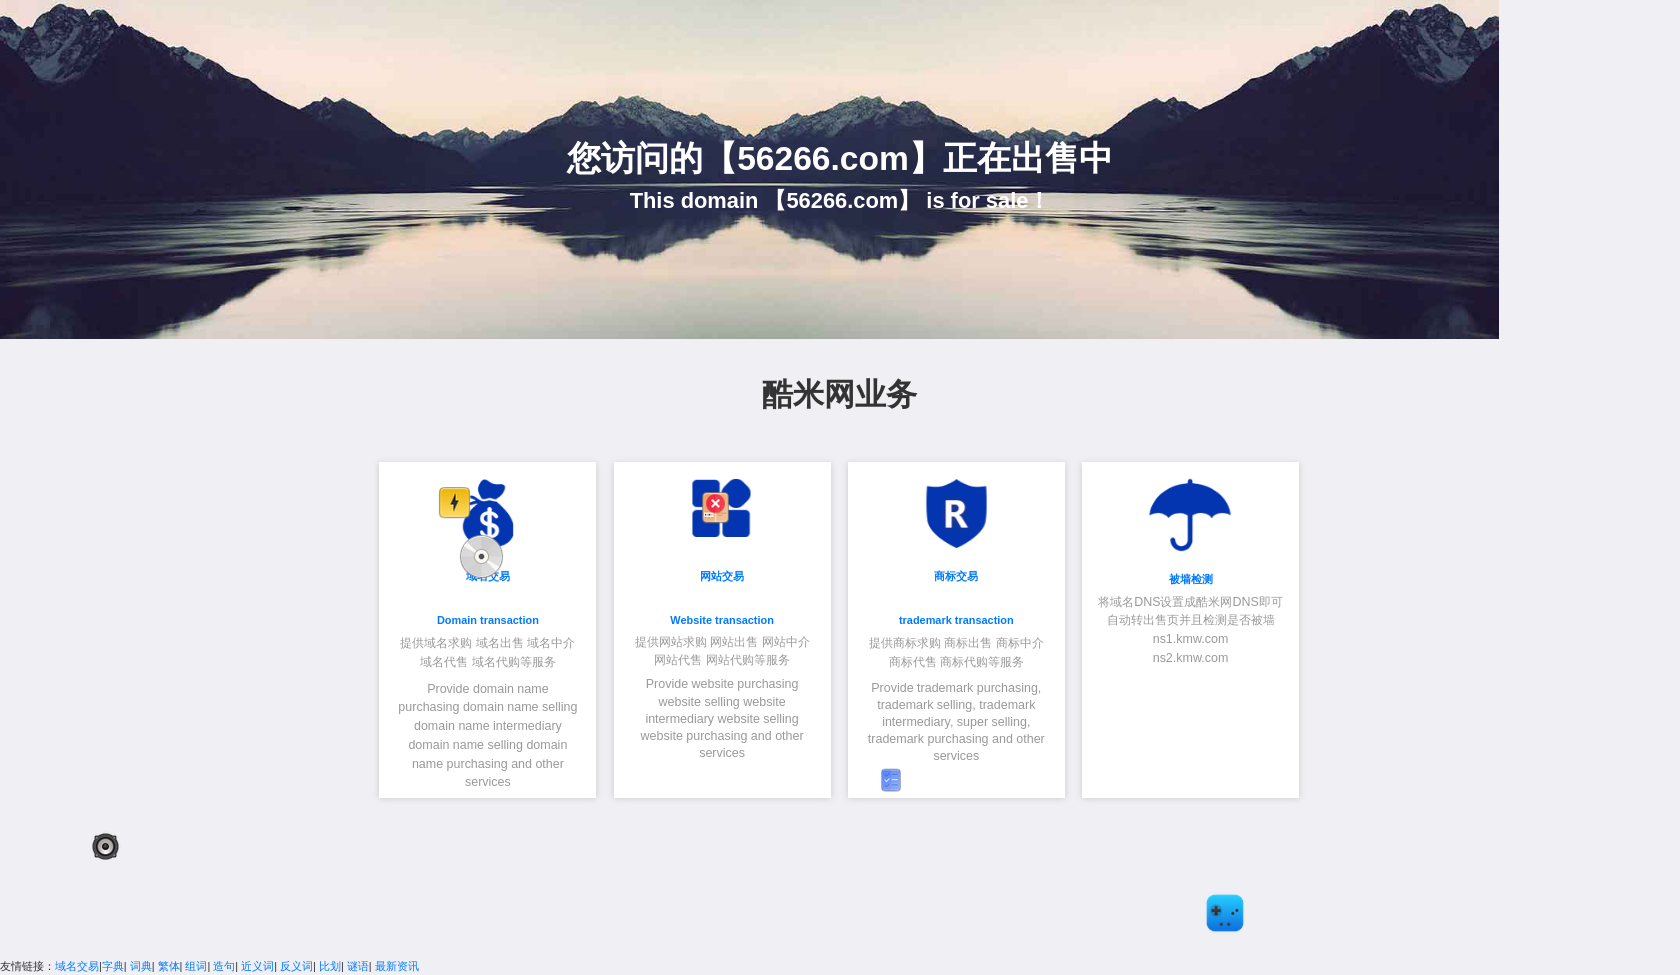 Image resolution: width=1680 pixels, height=975 pixels. Describe the element at coordinates (1225, 913) in the screenshot. I see `launch mgba game boy advance emulator` at that location.